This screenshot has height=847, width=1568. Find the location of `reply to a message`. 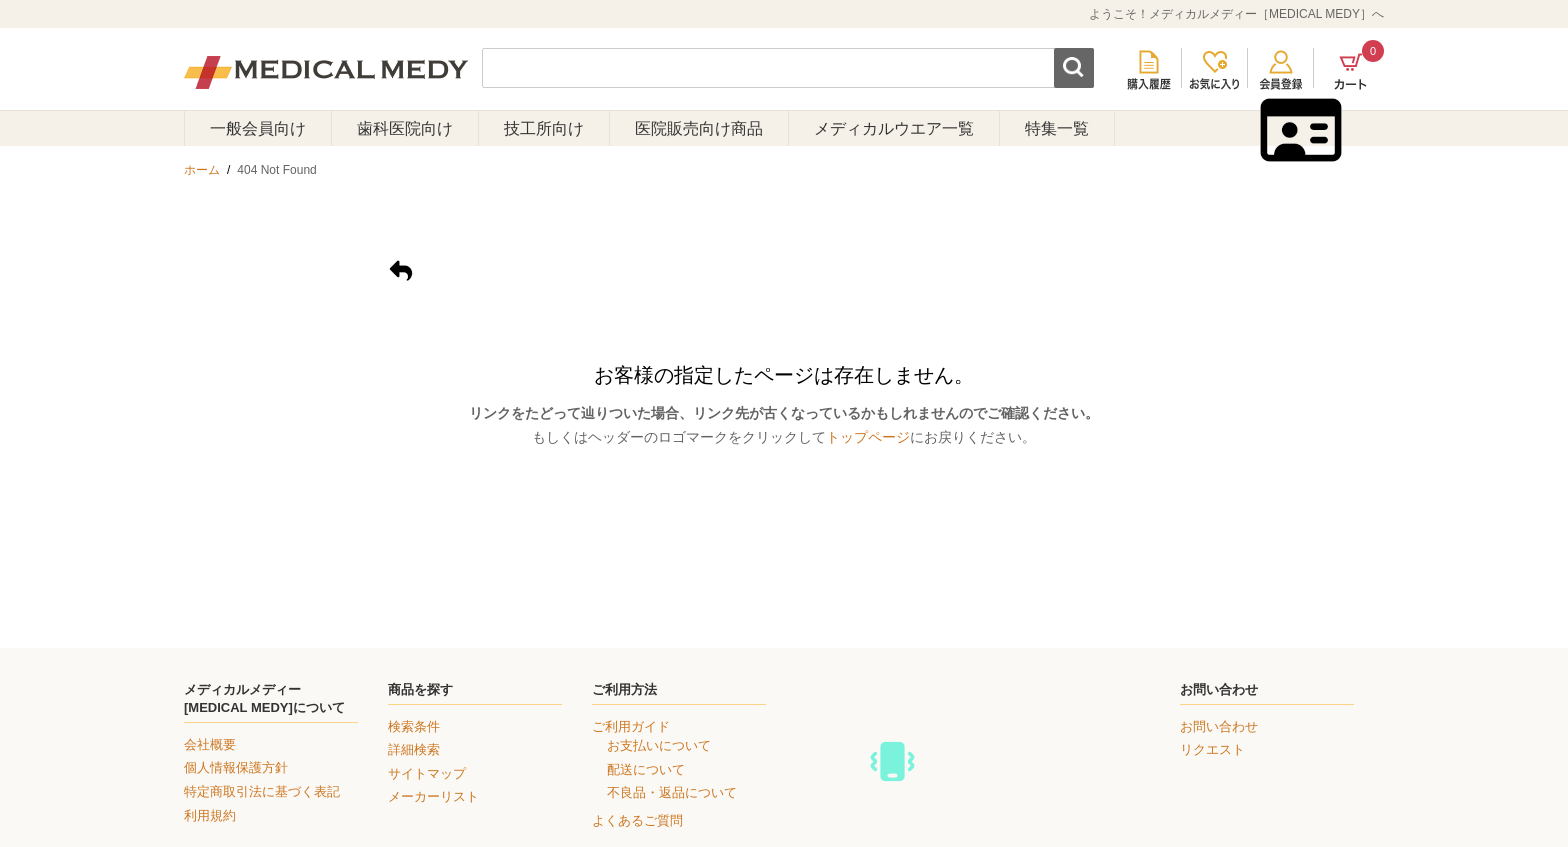

reply to a message is located at coordinates (401, 271).